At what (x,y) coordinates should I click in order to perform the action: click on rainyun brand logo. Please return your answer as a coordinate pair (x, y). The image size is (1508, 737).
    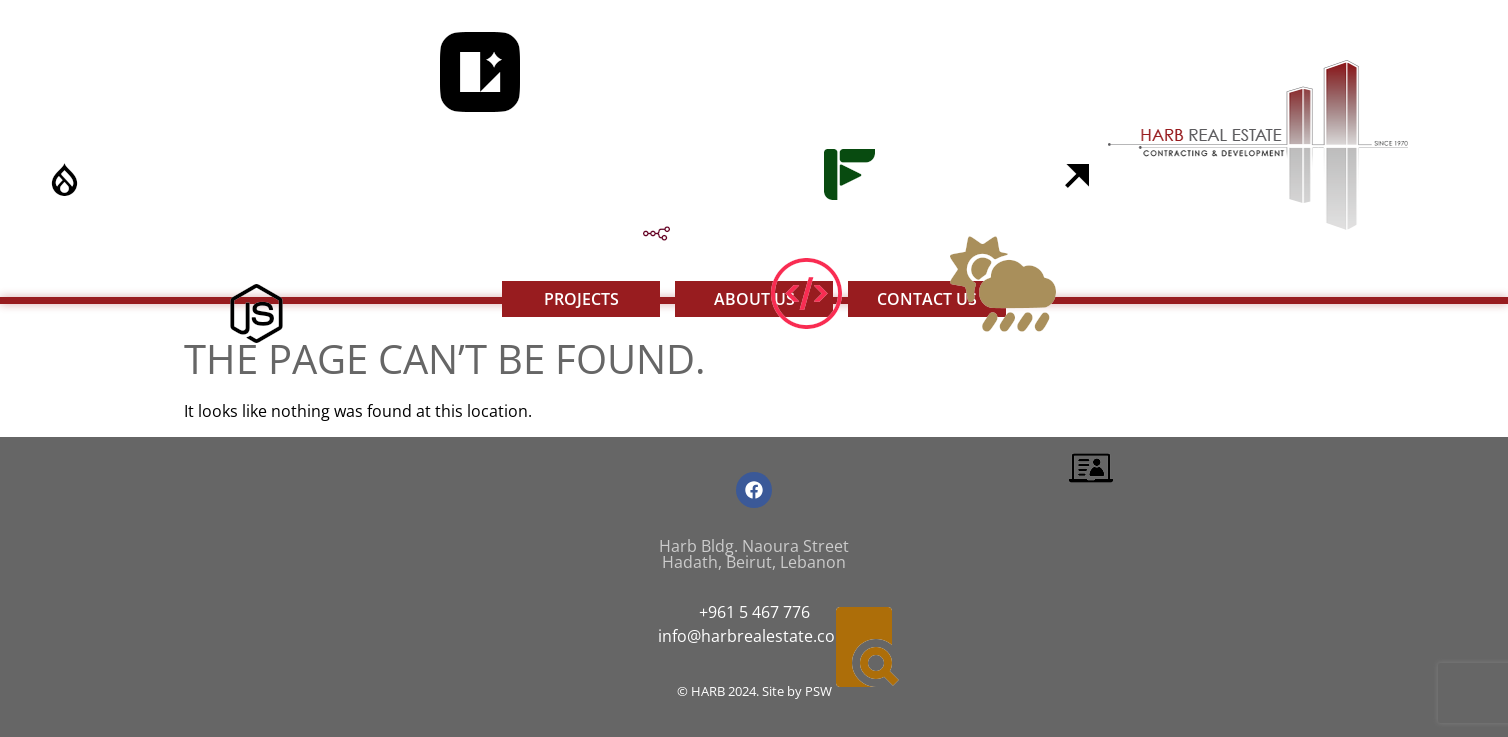
    Looking at the image, I should click on (1003, 284).